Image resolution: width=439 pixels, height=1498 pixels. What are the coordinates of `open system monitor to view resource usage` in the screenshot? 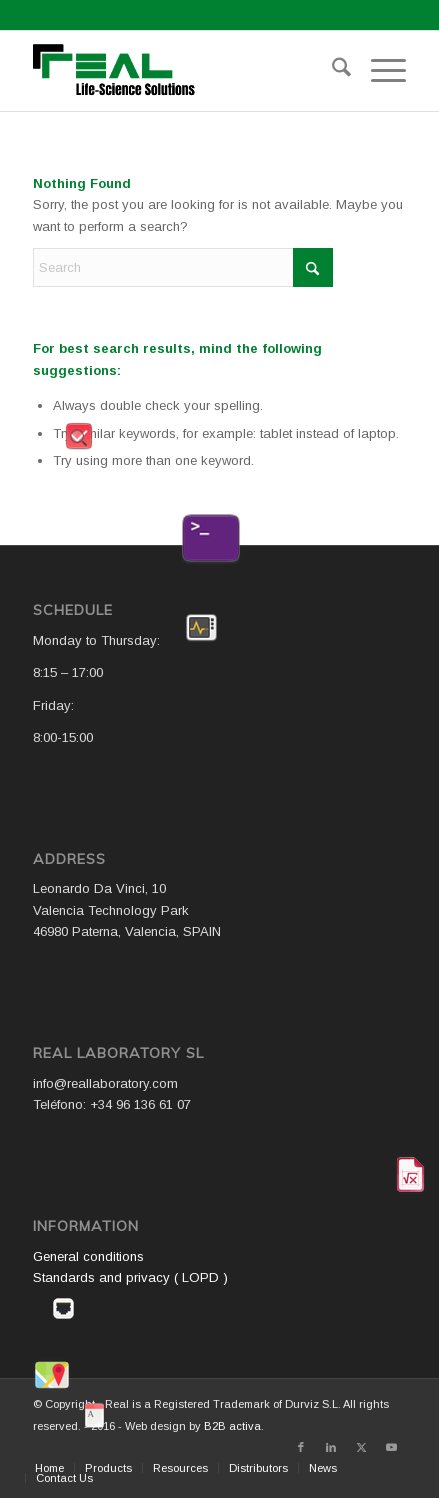 It's located at (201, 627).